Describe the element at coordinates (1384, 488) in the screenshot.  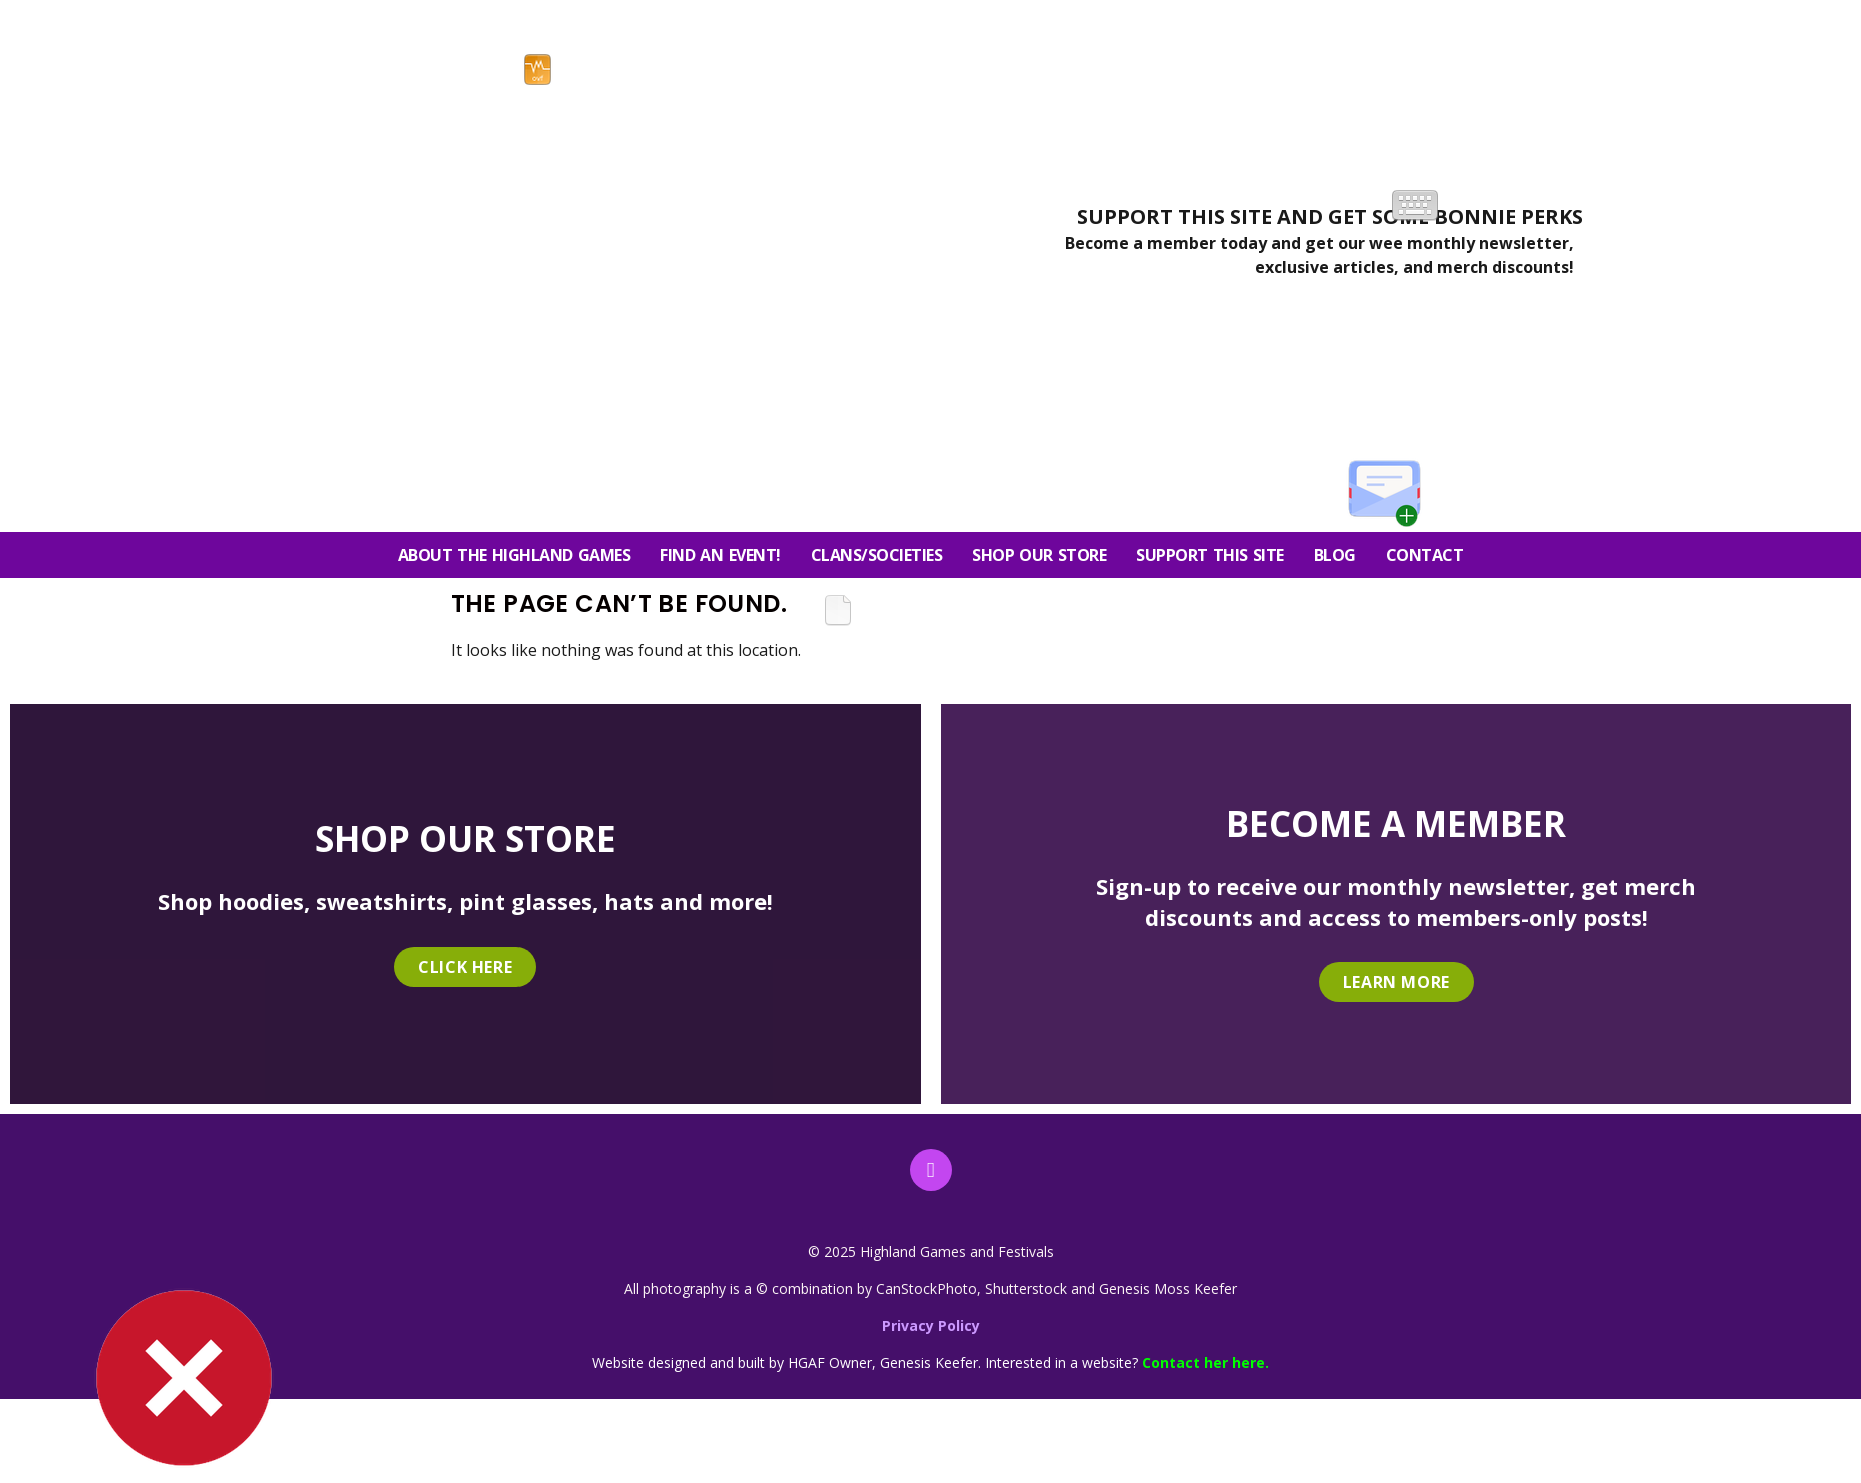
I see `compose a new email` at that location.